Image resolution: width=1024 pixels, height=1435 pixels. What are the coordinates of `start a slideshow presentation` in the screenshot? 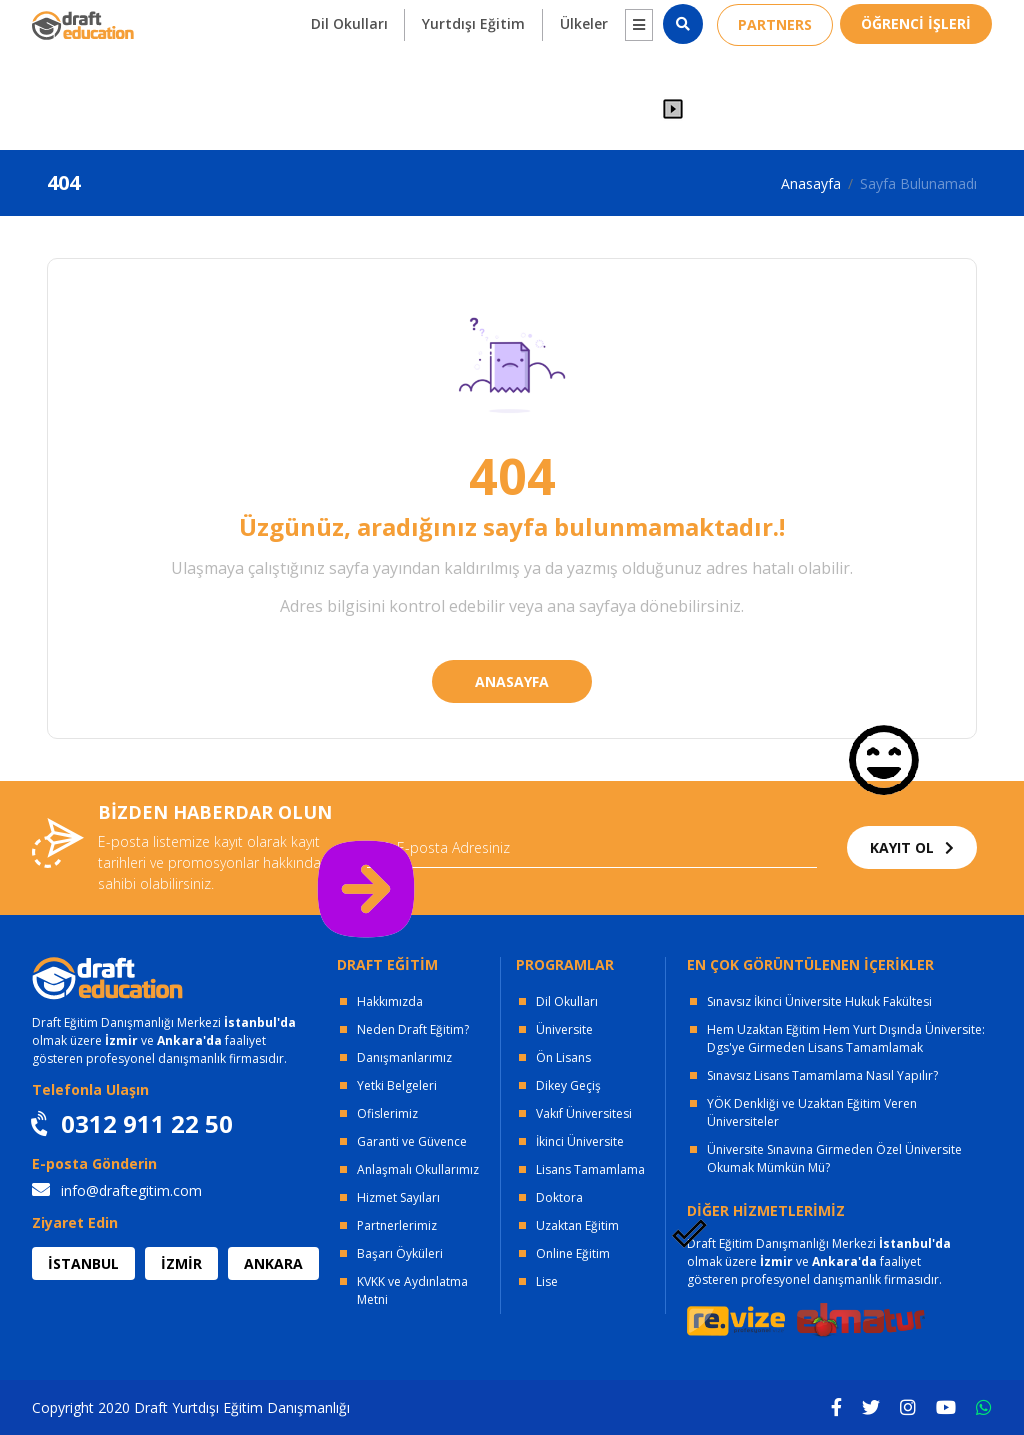 It's located at (673, 109).